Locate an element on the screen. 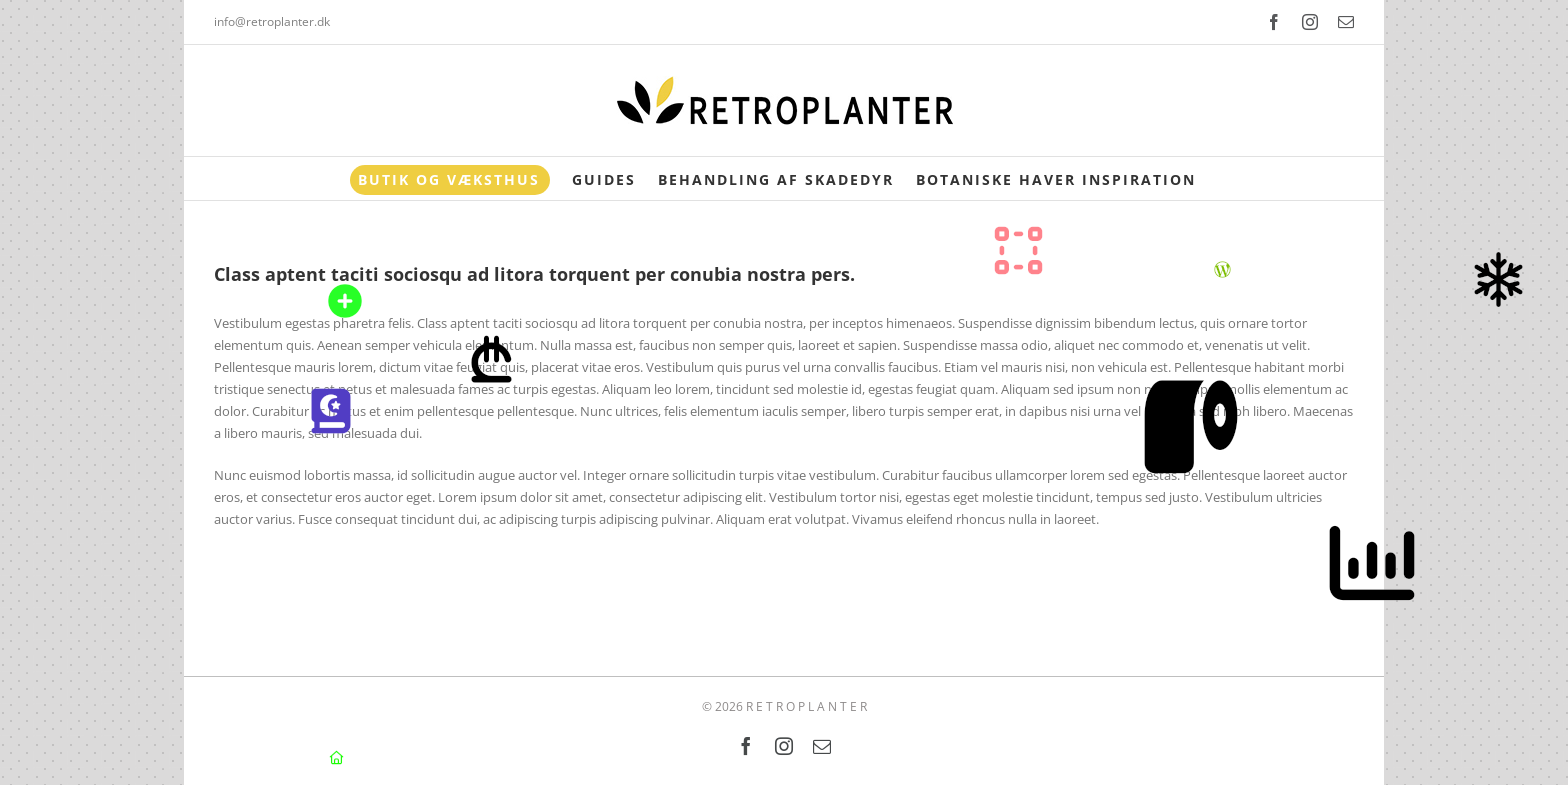  navigate to the home screen is located at coordinates (336, 757).